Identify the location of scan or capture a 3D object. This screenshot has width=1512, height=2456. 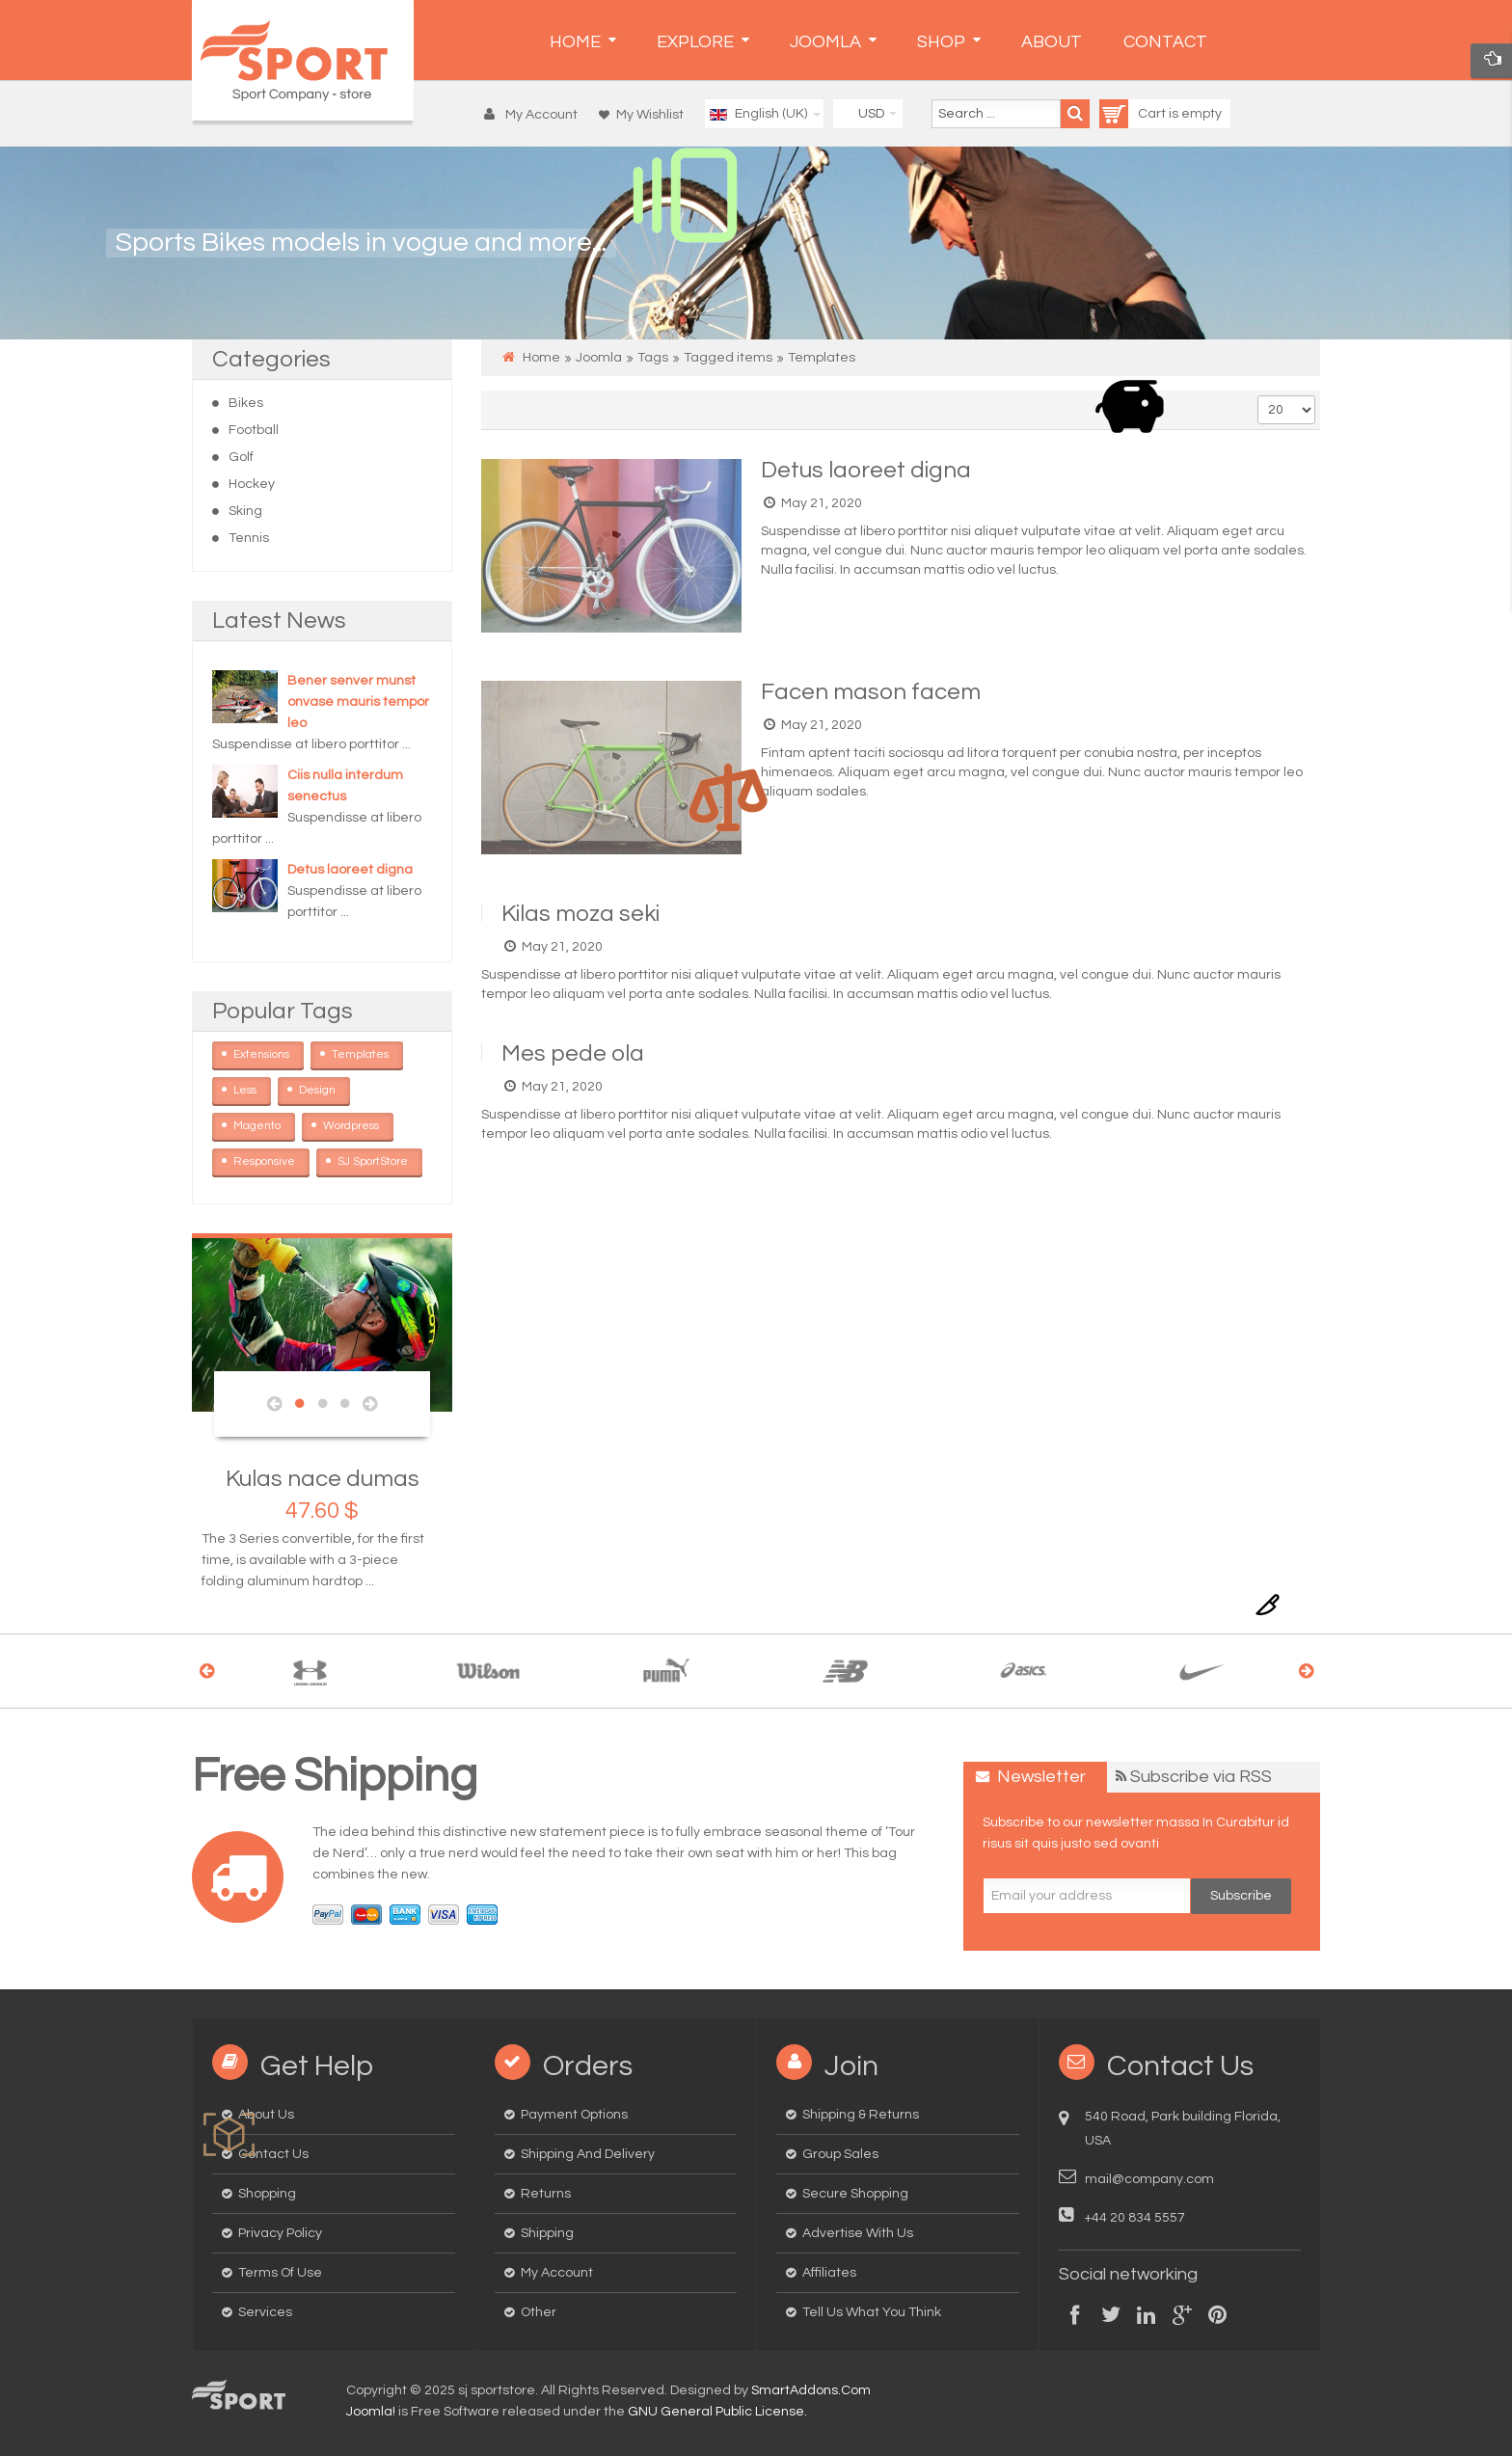
(229, 2134).